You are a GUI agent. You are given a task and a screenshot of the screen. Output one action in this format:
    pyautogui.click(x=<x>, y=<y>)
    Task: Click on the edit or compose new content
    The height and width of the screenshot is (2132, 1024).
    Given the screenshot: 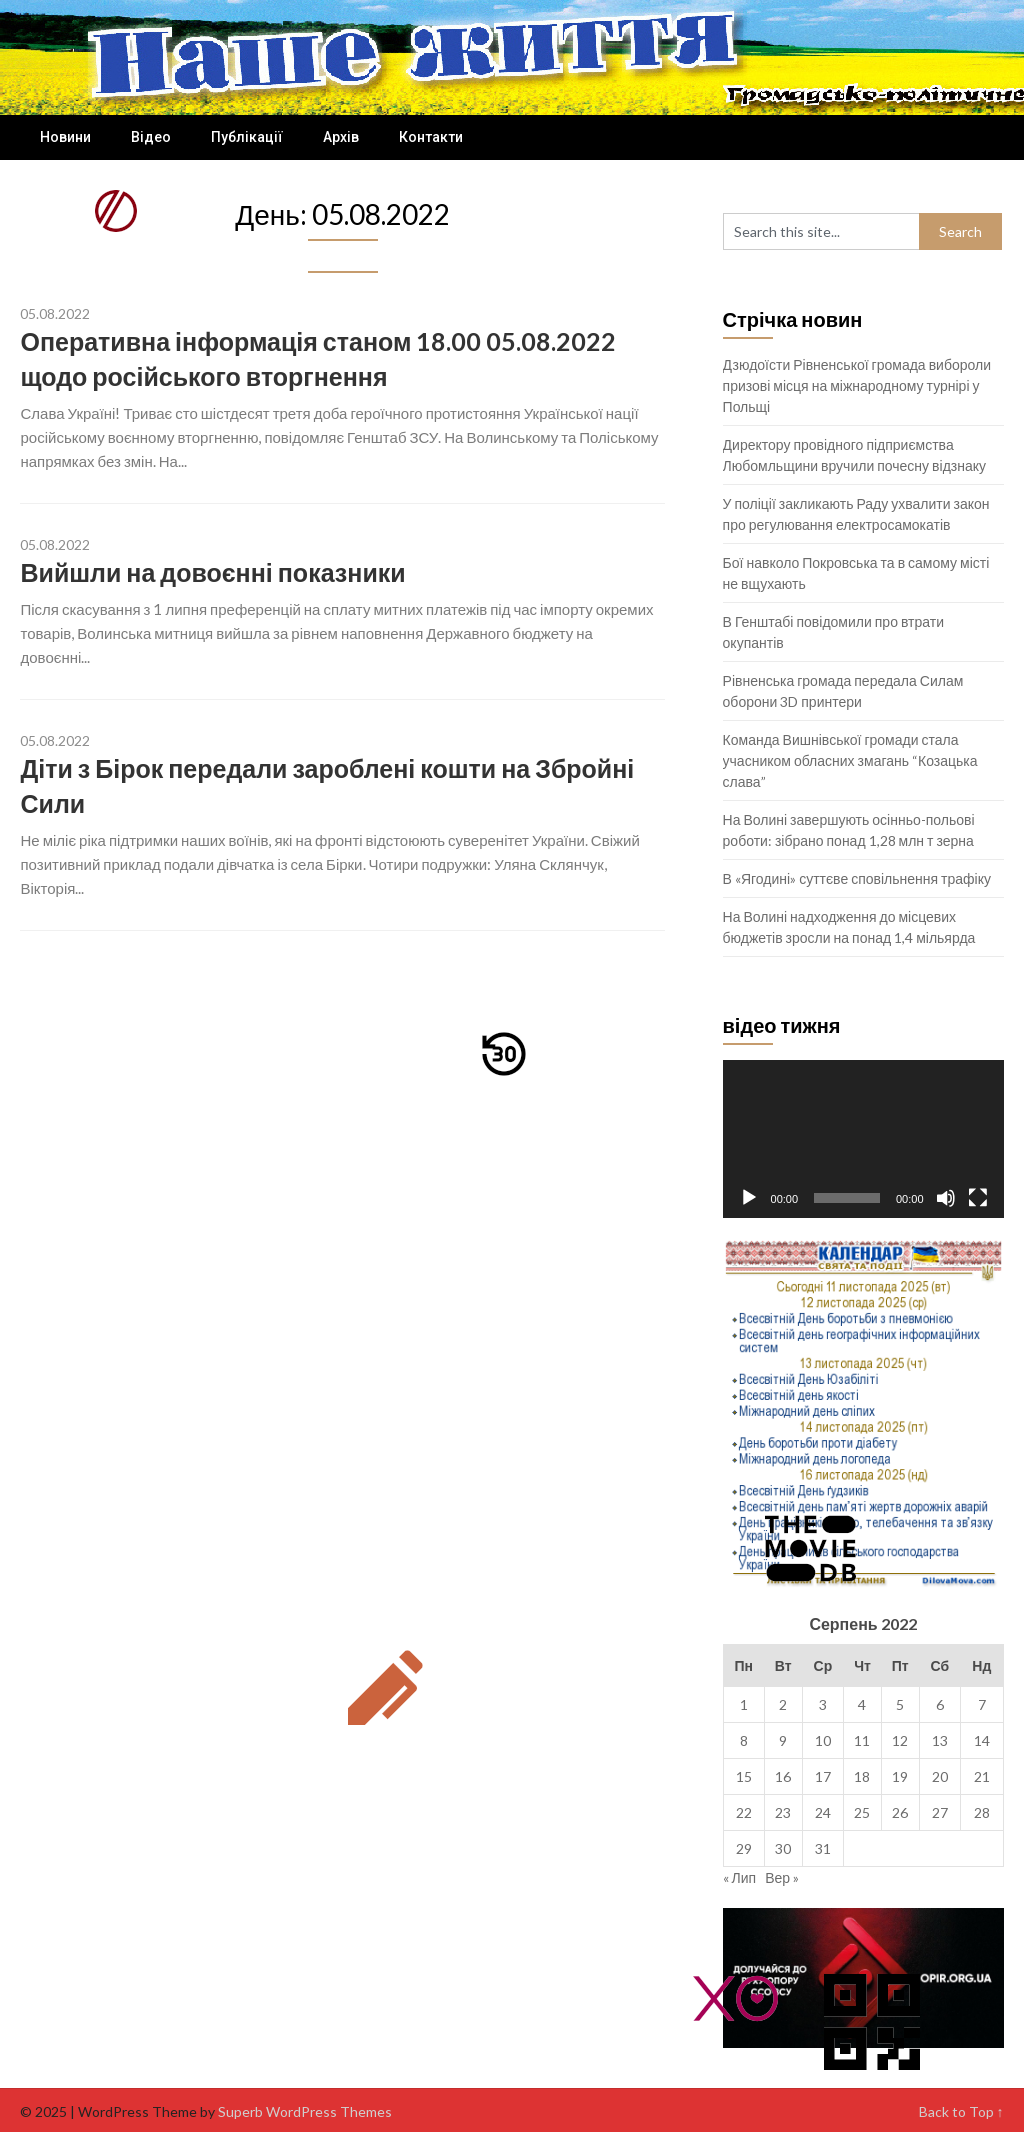 What is the action you would take?
    pyautogui.click(x=384, y=1689)
    